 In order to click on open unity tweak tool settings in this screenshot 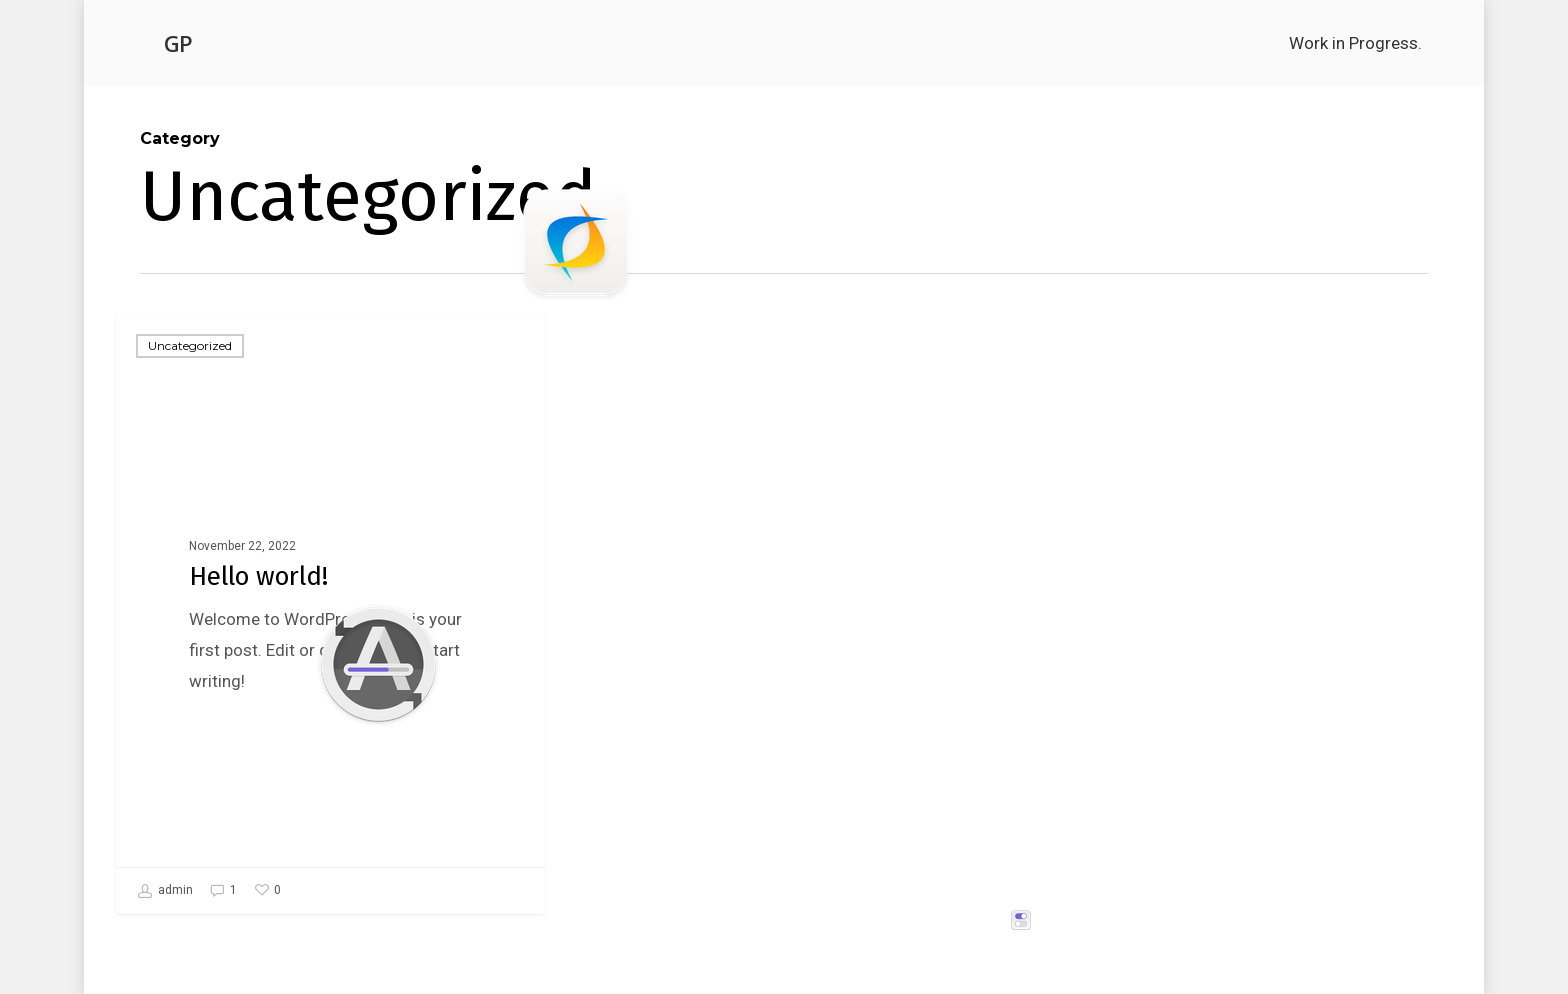, I will do `click(1021, 920)`.